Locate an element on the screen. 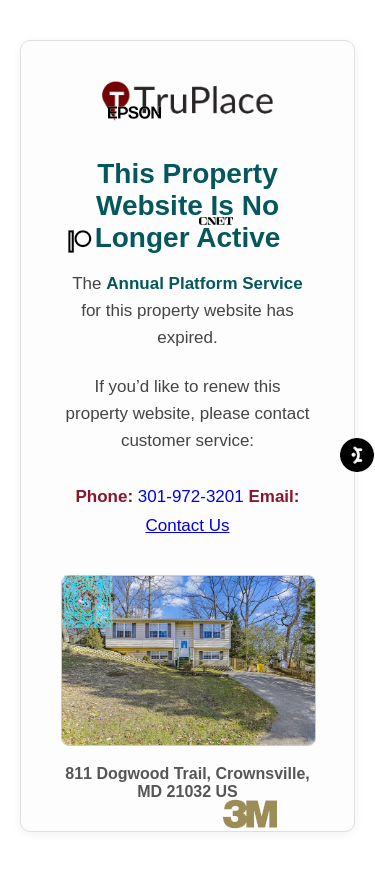  open the gutenberg block editor is located at coordinates (87, 601).